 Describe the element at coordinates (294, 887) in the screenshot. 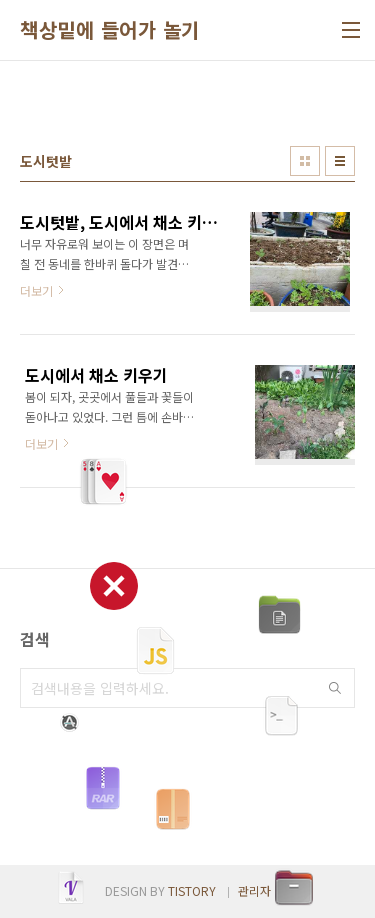

I see `open the file manager application` at that location.